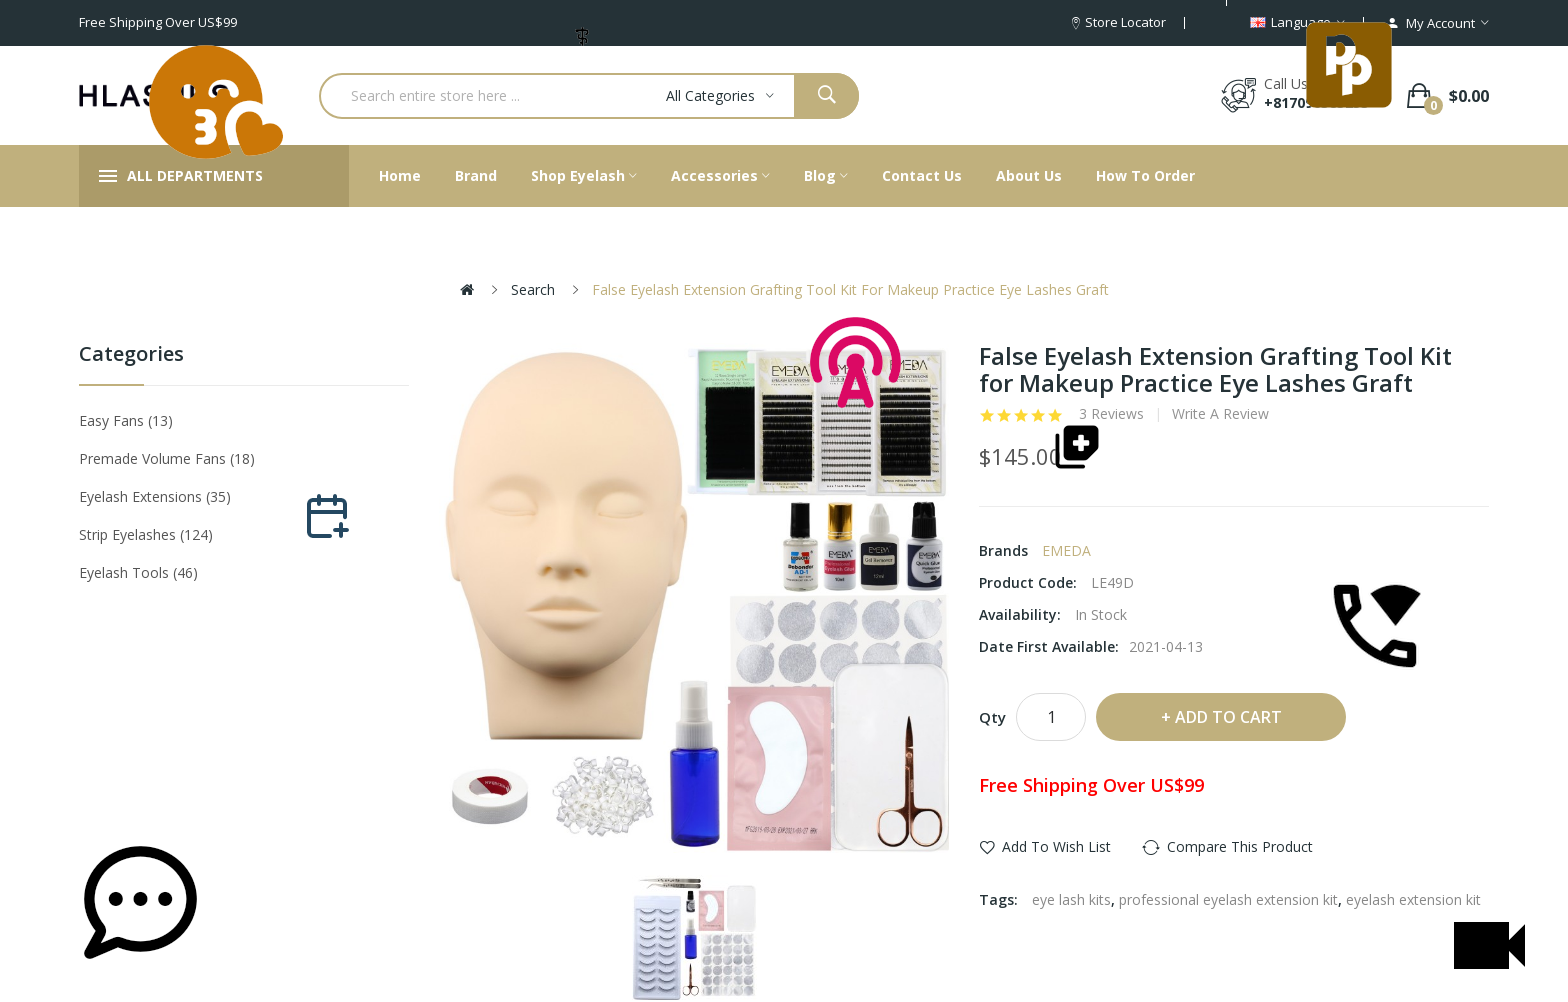 The height and width of the screenshot is (1002, 1568). I want to click on start a video call, so click(1489, 945).